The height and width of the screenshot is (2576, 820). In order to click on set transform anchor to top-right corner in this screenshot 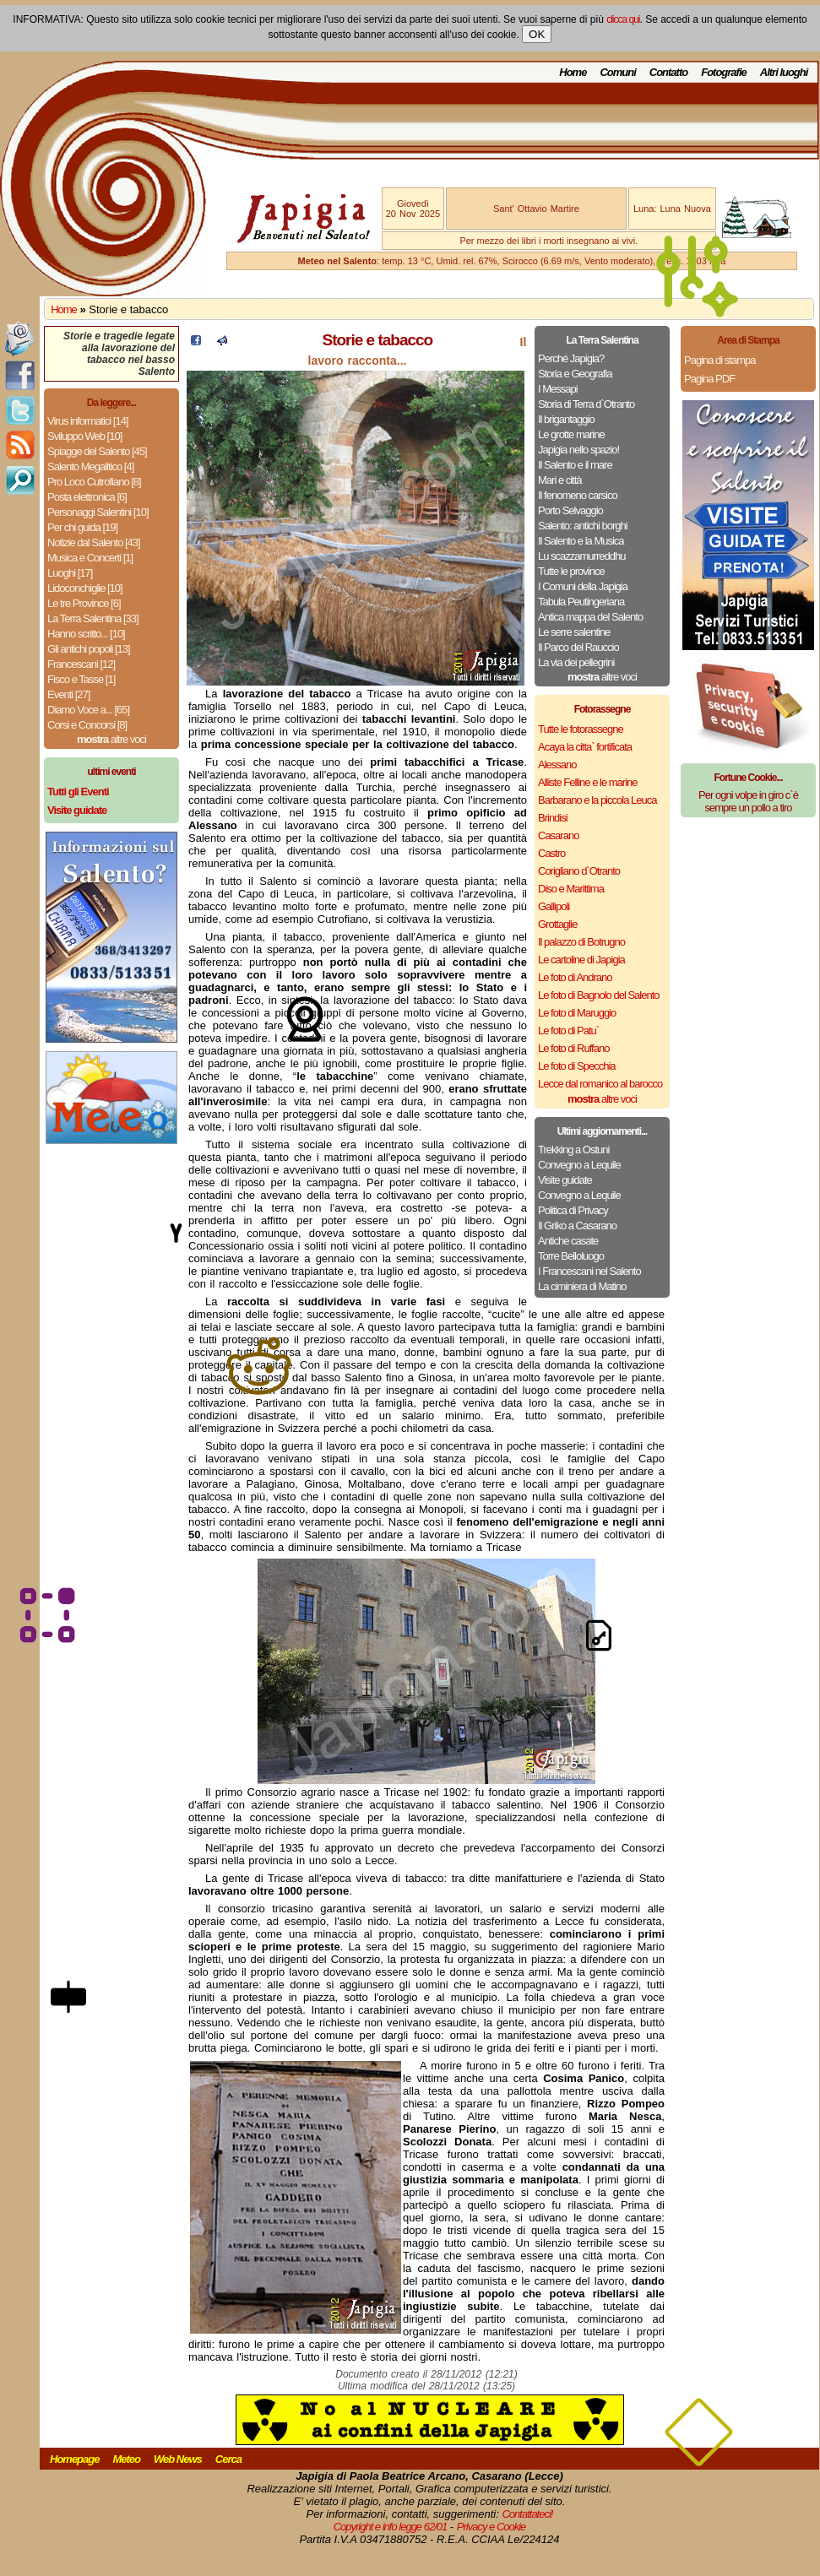, I will do `click(47, 1615)`.